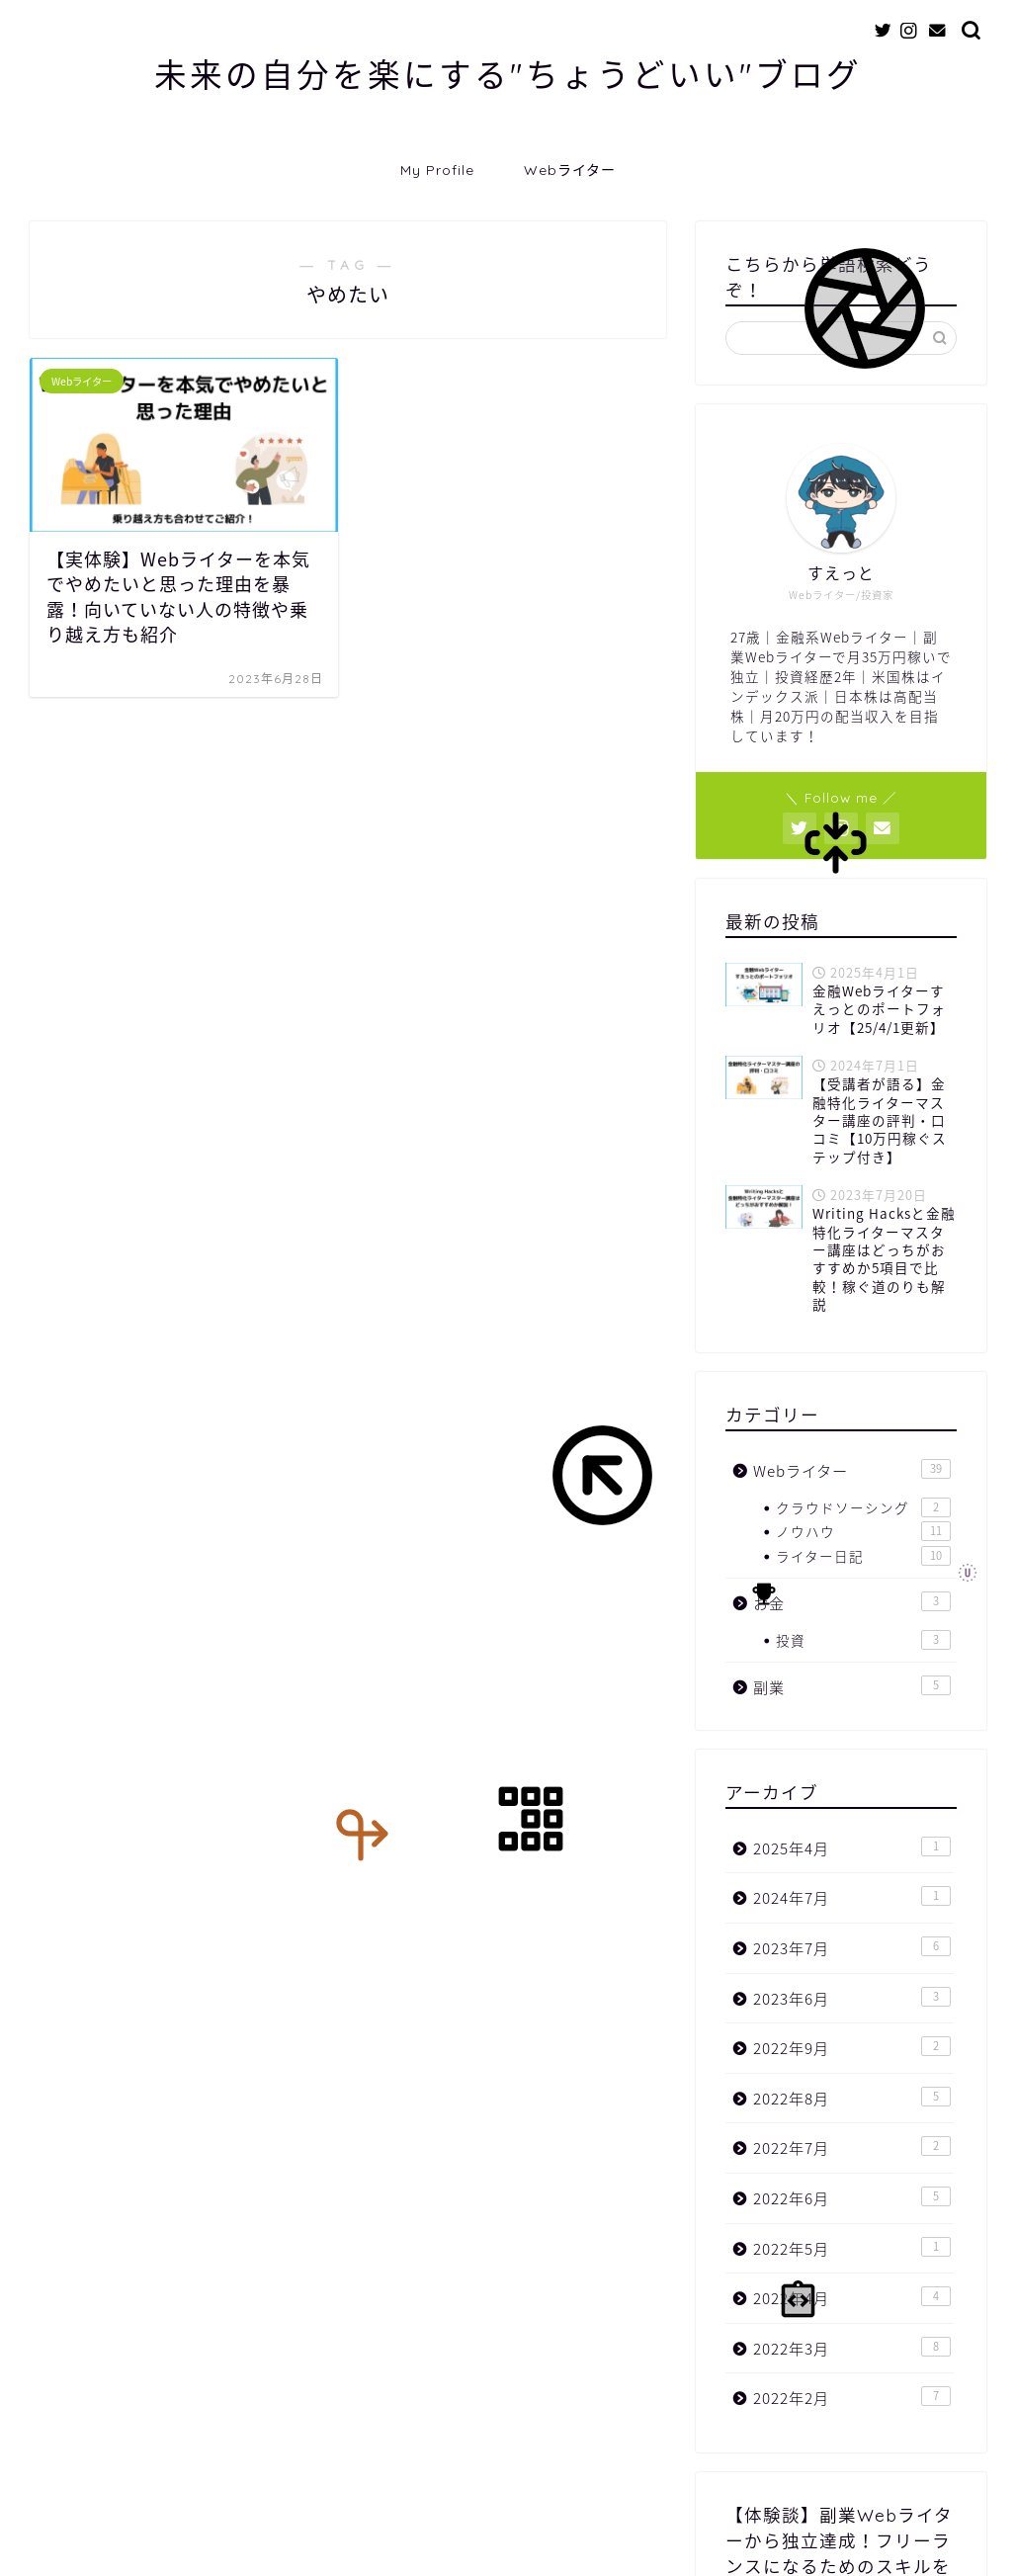 The height and width of the screenshot is (2576, 1016). What do you see at coordinates (798, 2300) in the screenshot?
I see `view integration instructions or code snippets` at bounding box center [798, 2300].